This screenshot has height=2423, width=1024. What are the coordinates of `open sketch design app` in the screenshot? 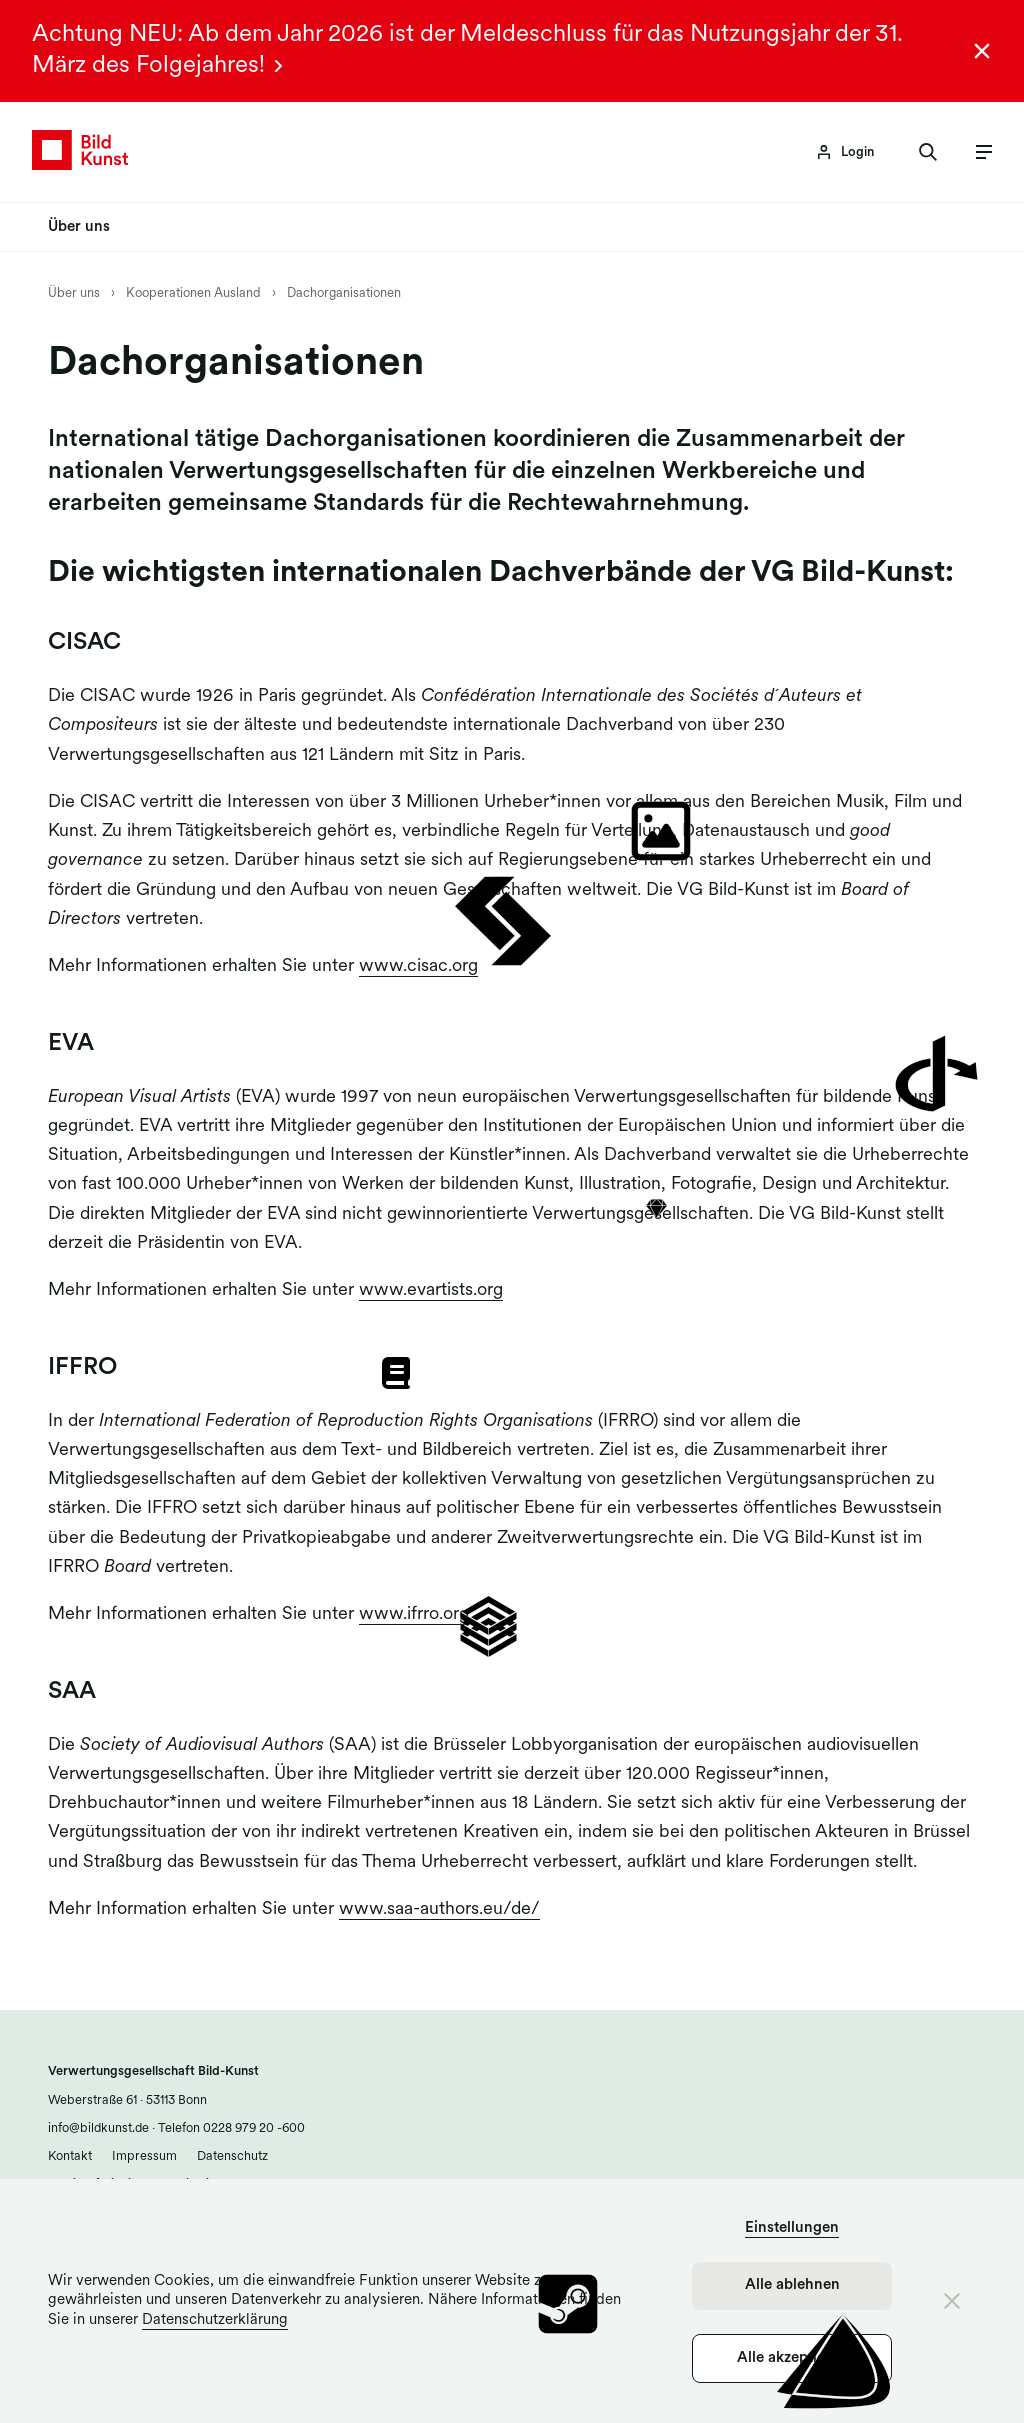 It's located at (656, 1208).